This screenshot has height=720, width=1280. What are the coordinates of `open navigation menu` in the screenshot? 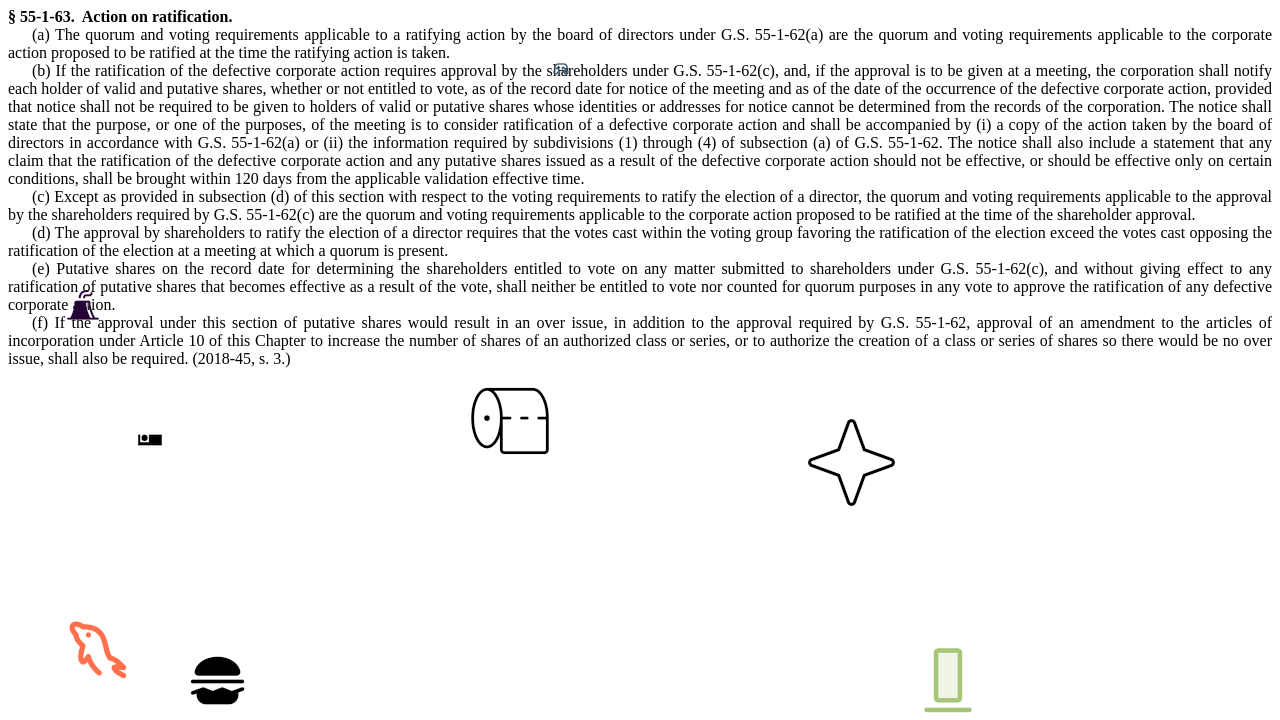 It's located at (217, 681).